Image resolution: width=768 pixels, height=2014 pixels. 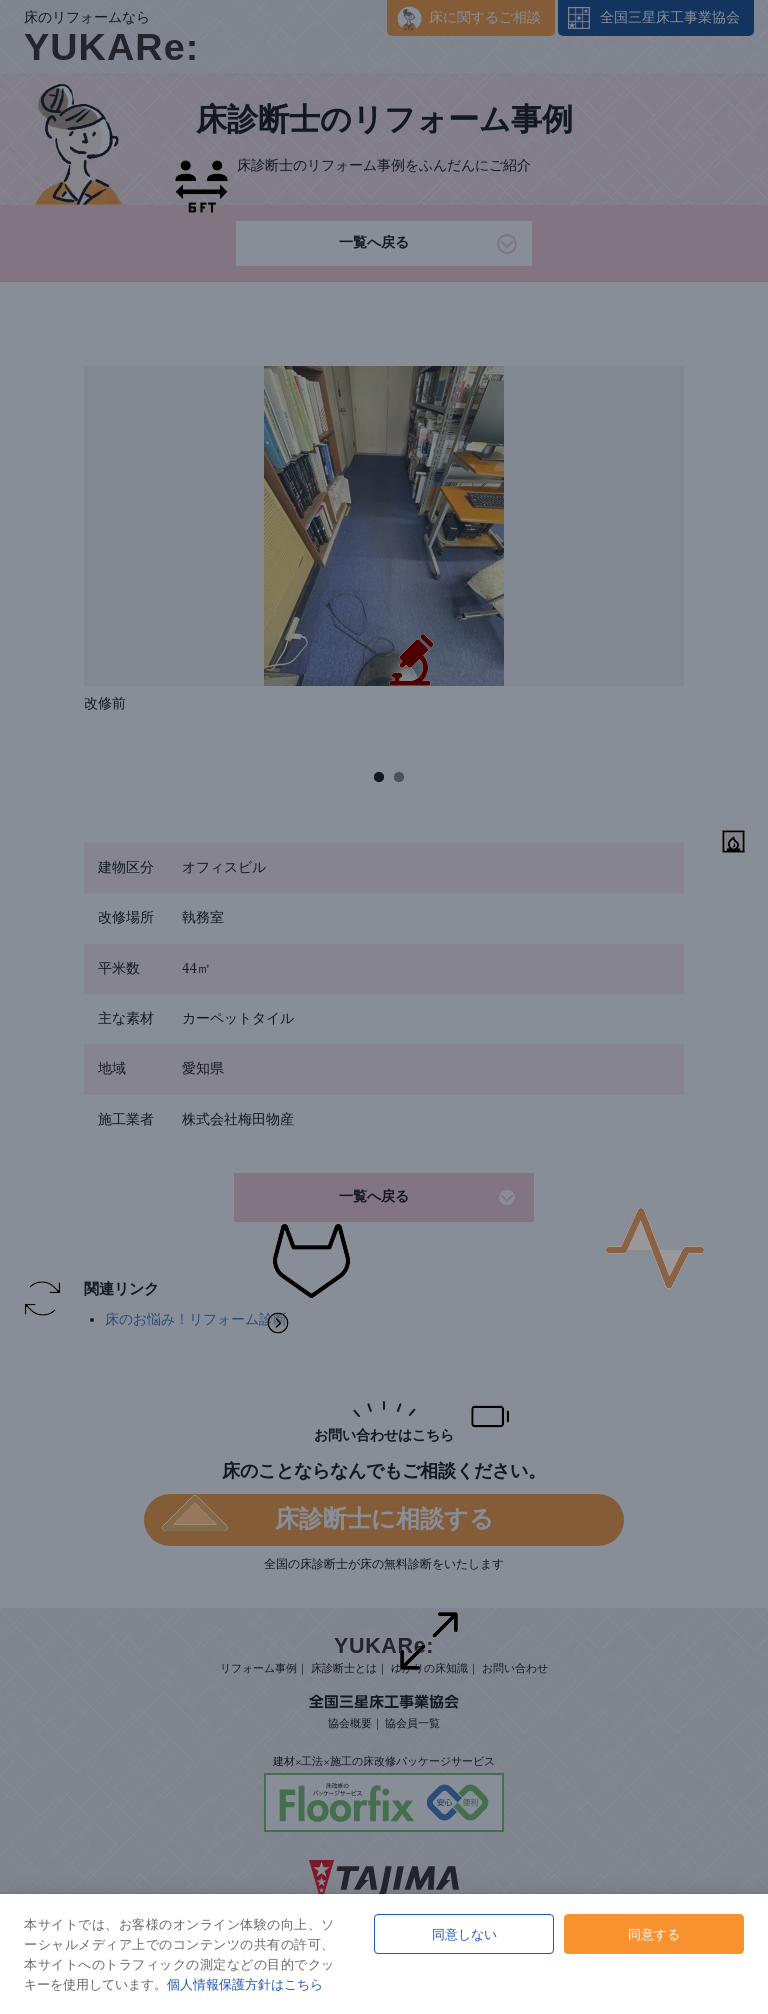 I want to click on indicates social distancing requirement of 6 feet, so click(x=201, y=186).